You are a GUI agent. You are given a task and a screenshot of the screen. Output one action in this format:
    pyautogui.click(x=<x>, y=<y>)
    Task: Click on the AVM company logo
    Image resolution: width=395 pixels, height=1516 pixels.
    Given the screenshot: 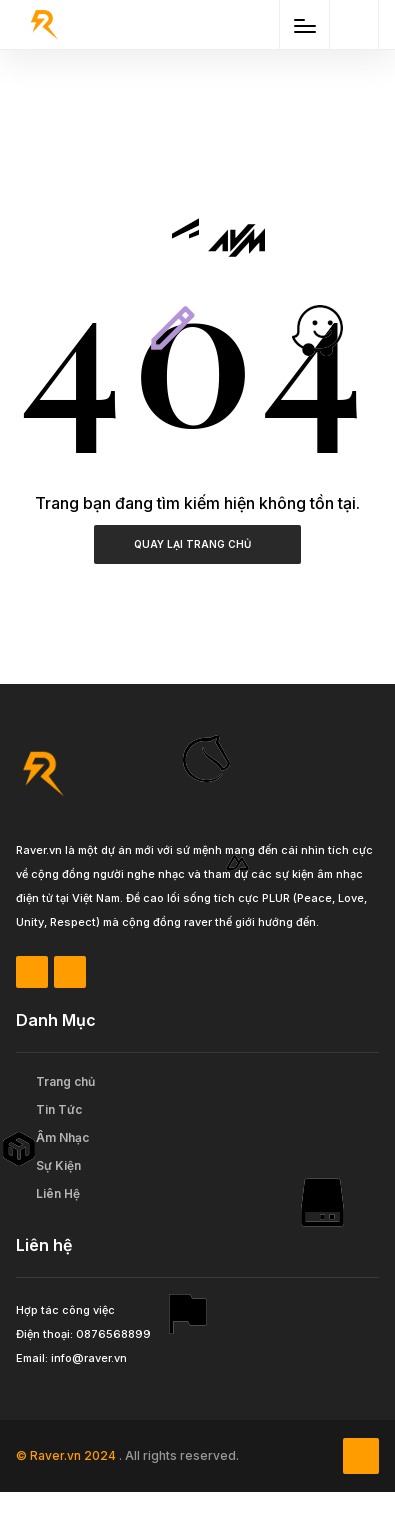 What is the action you would take?
    pyautogui.click(x=236, y=240)
    